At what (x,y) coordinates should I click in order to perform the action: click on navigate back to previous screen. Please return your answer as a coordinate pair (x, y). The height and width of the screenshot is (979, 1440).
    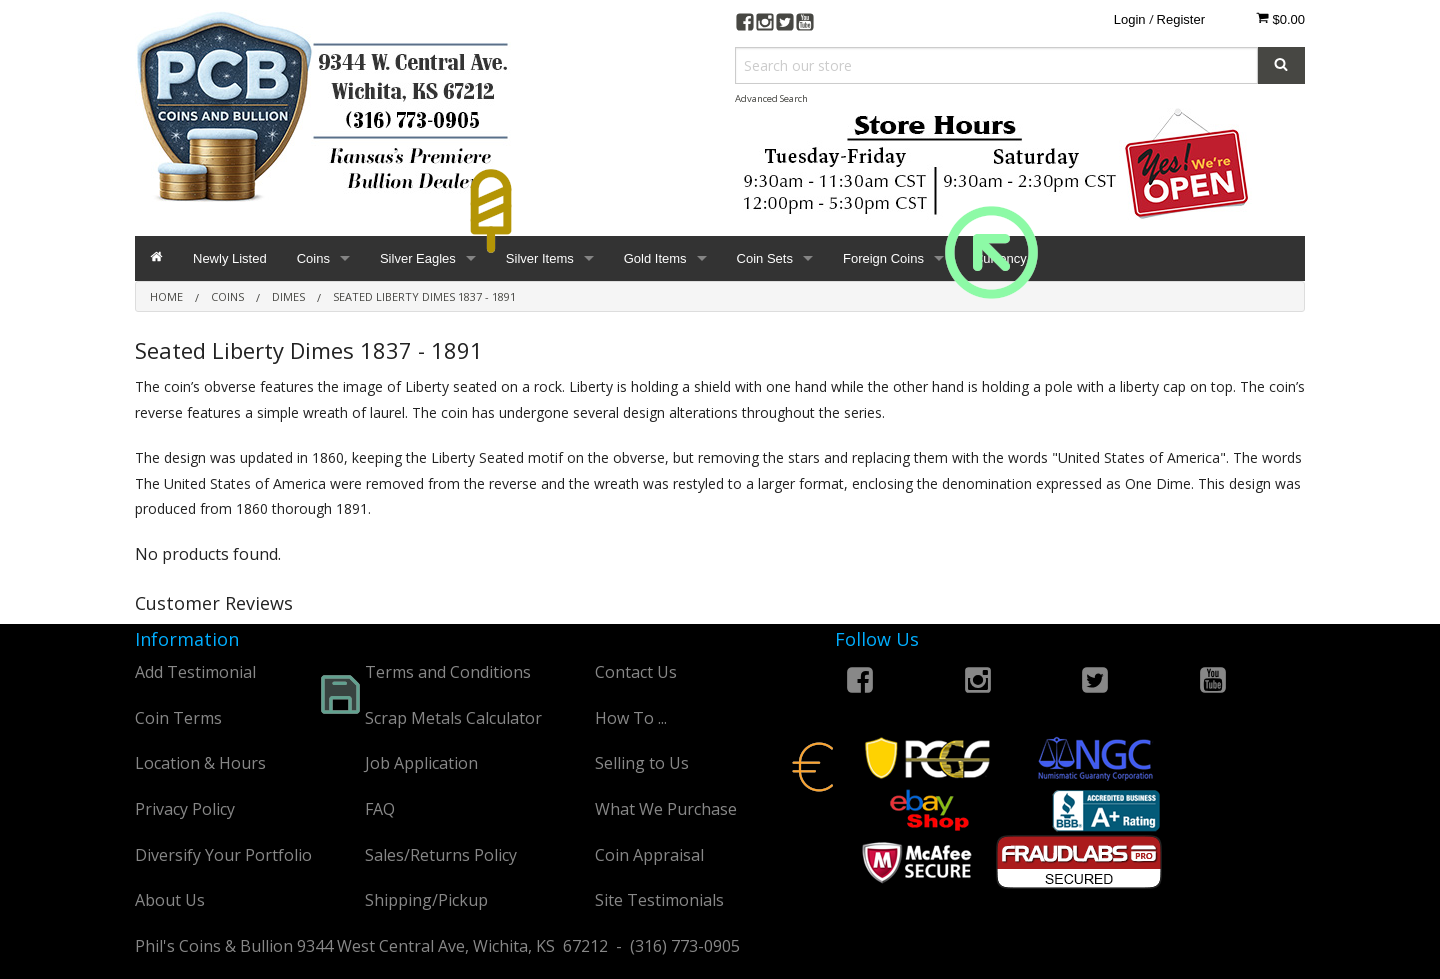
    Looking at the image, I should click on (991, 252).